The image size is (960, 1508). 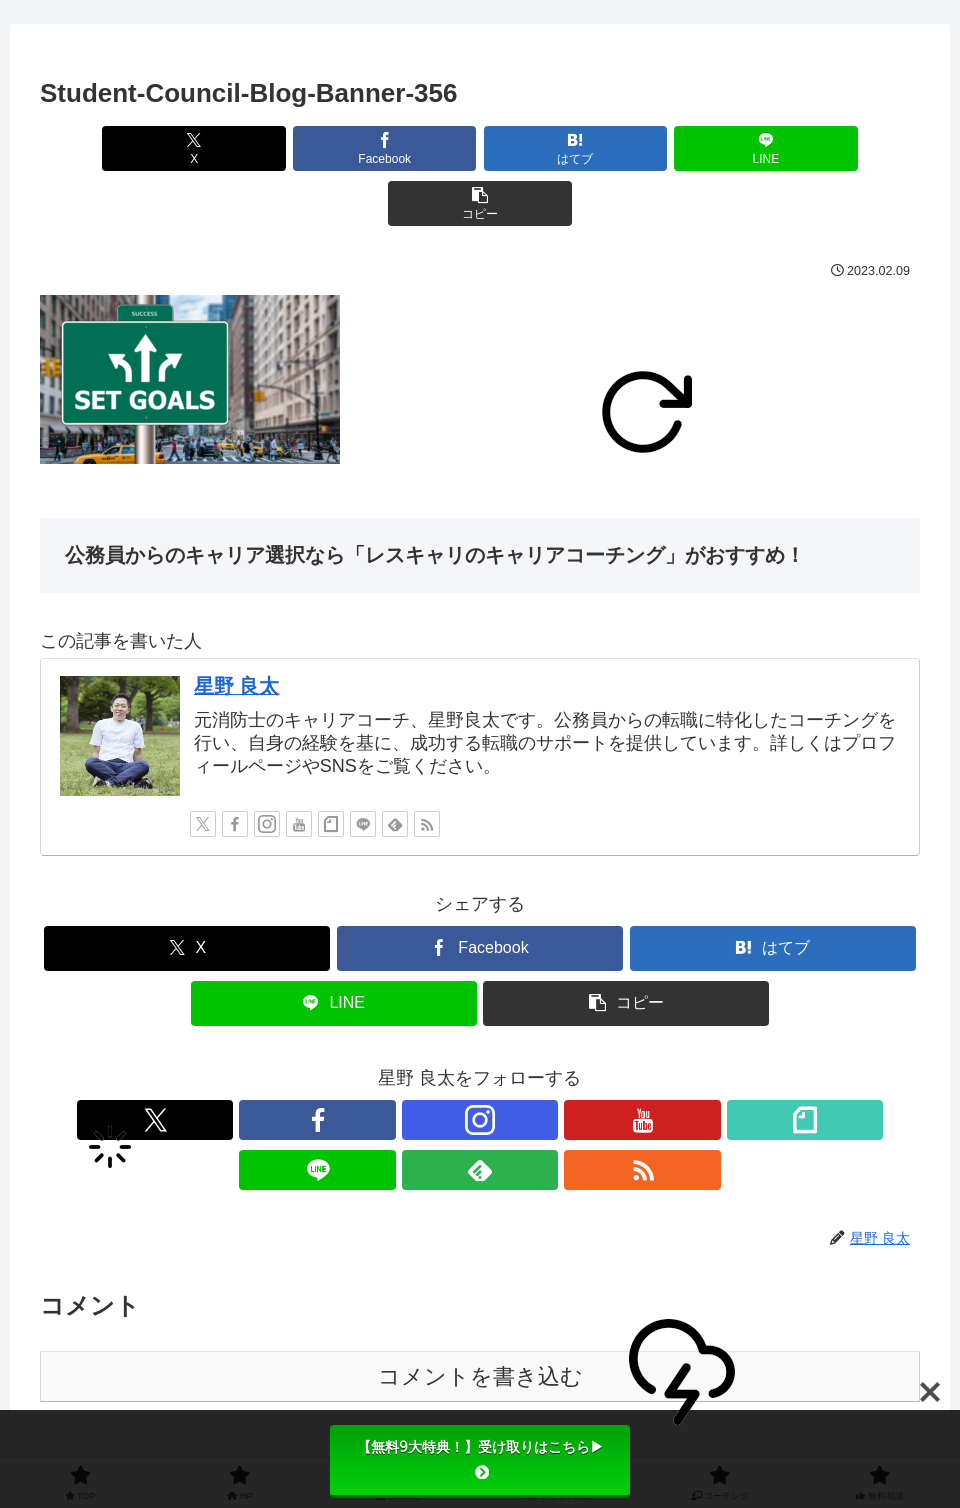 I want to click on indicates thunderstorm or severe weather conditions, so click(x=682, y=1372).